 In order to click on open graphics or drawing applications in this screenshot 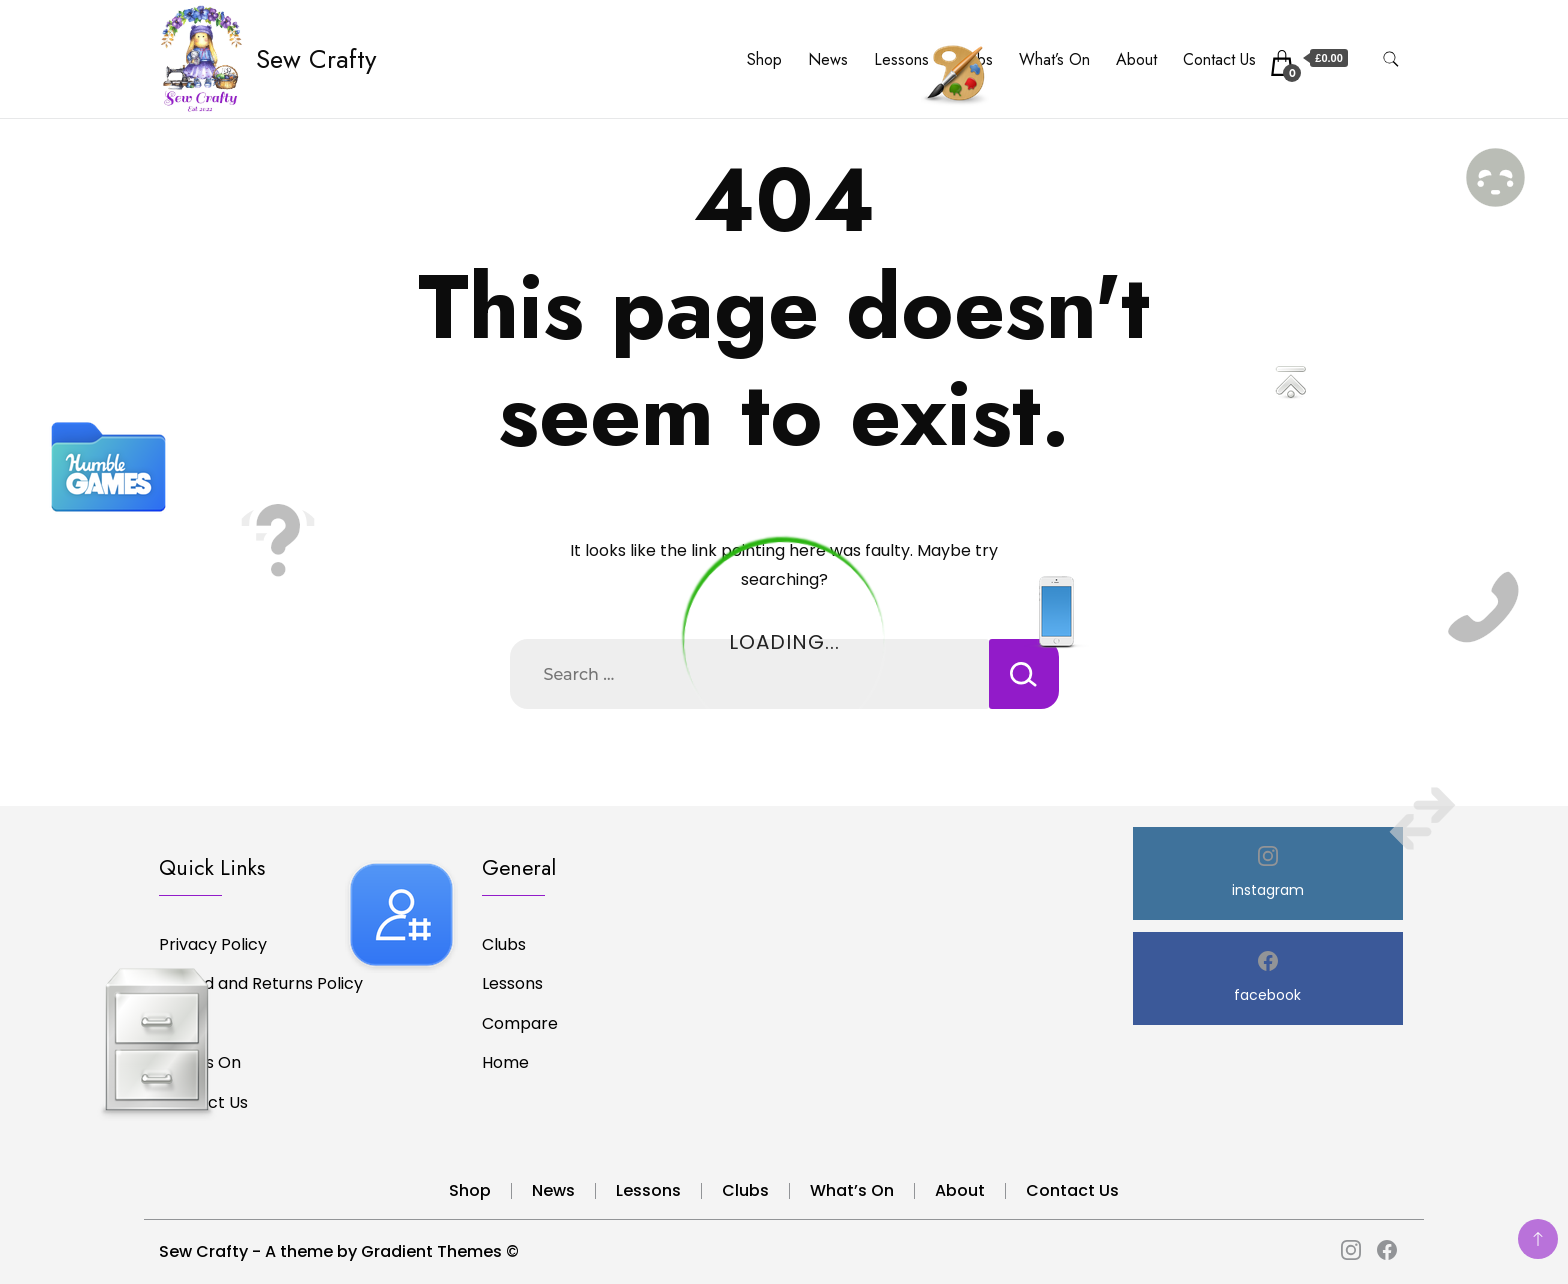, I will do `click(955, 75)`.